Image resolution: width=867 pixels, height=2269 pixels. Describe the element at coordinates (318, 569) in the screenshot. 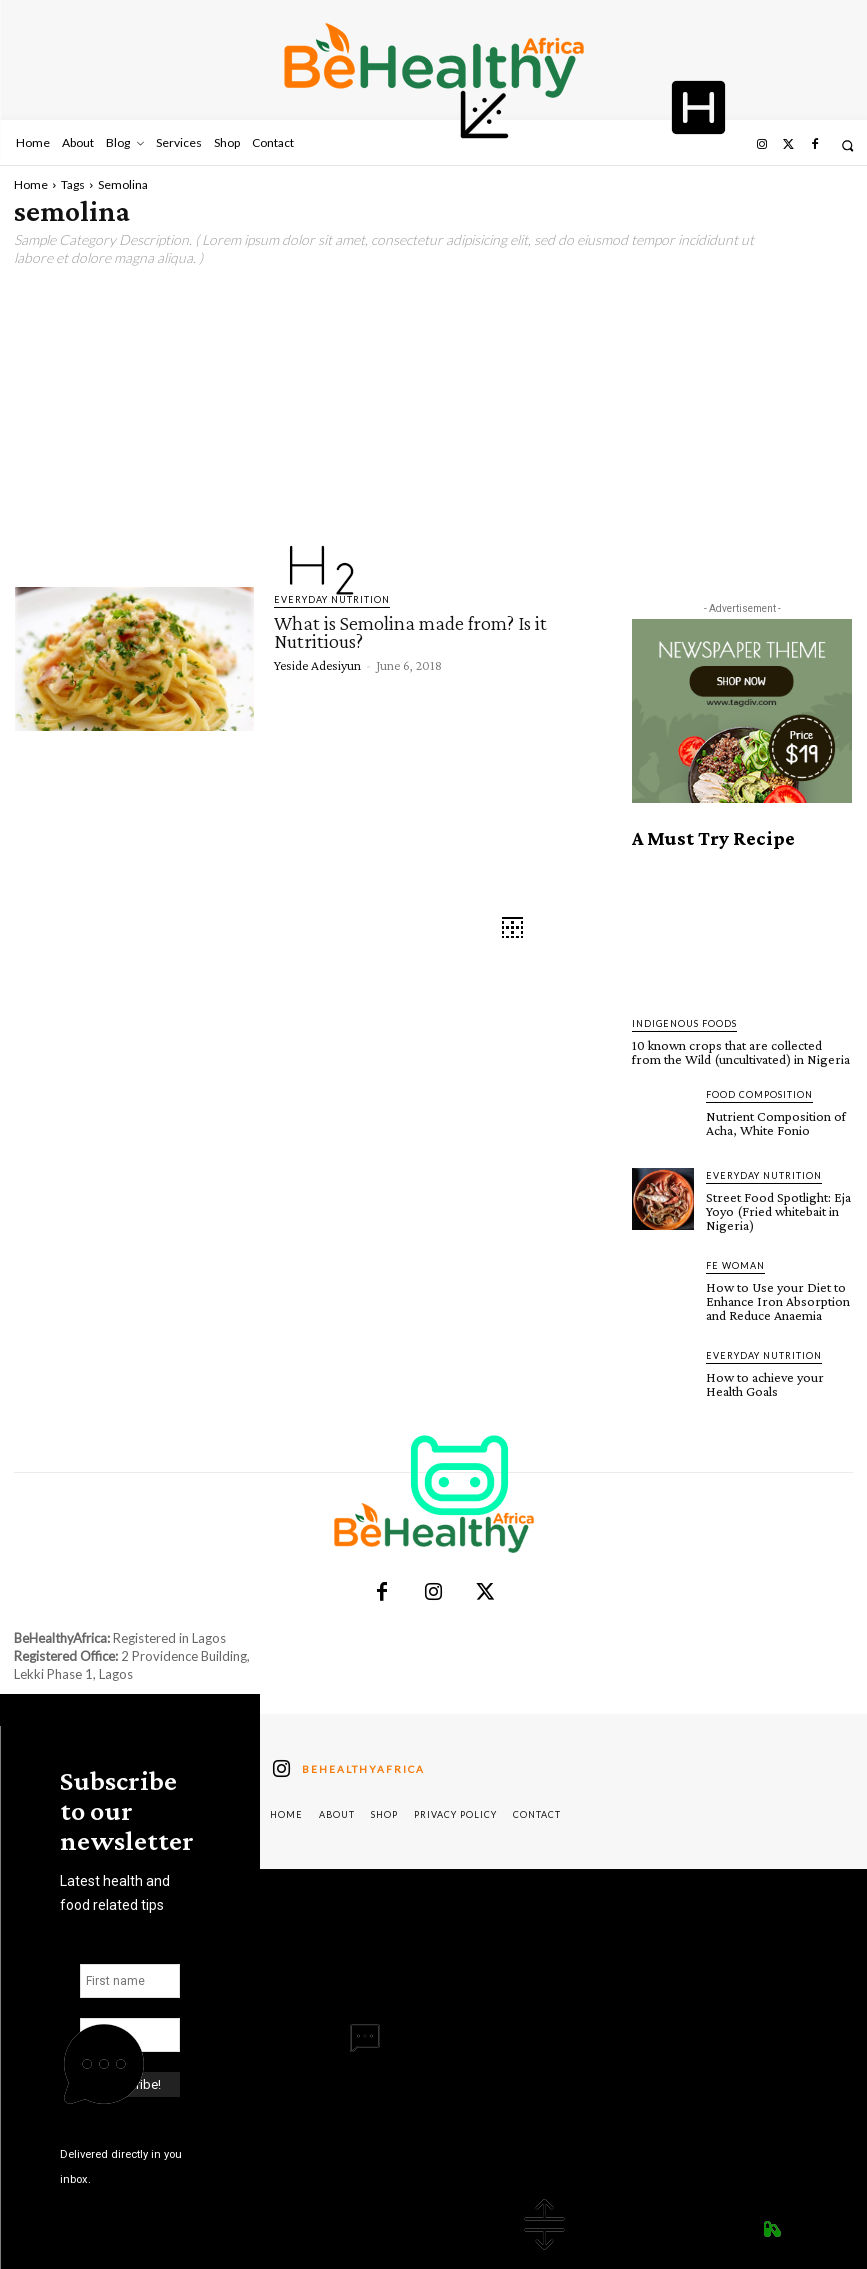

I see `format text as heading level 2` at that location.